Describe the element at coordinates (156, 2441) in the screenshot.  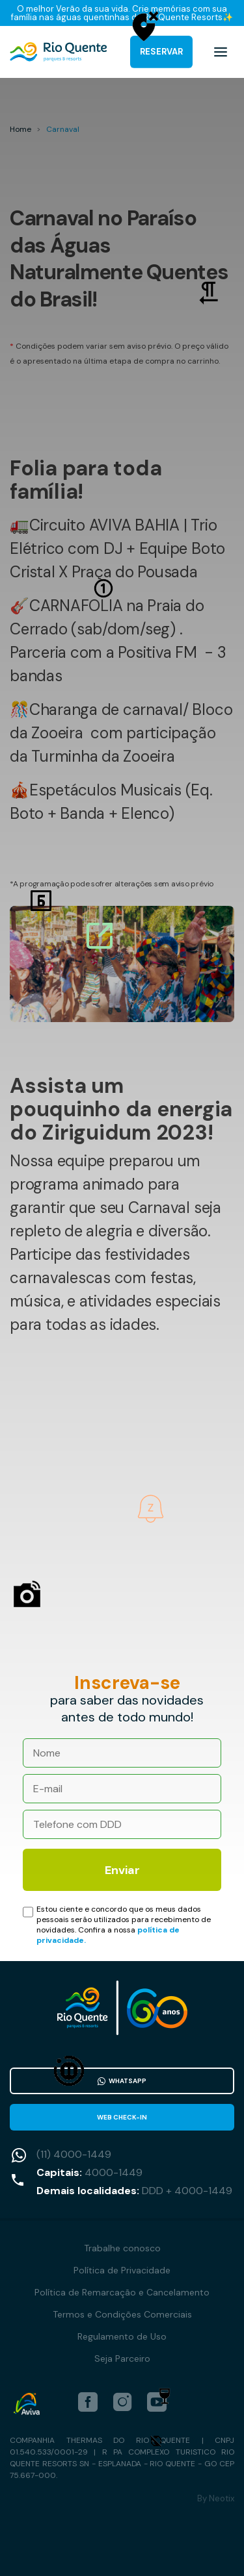
I see `indicates content is not publicly visible` at that location.